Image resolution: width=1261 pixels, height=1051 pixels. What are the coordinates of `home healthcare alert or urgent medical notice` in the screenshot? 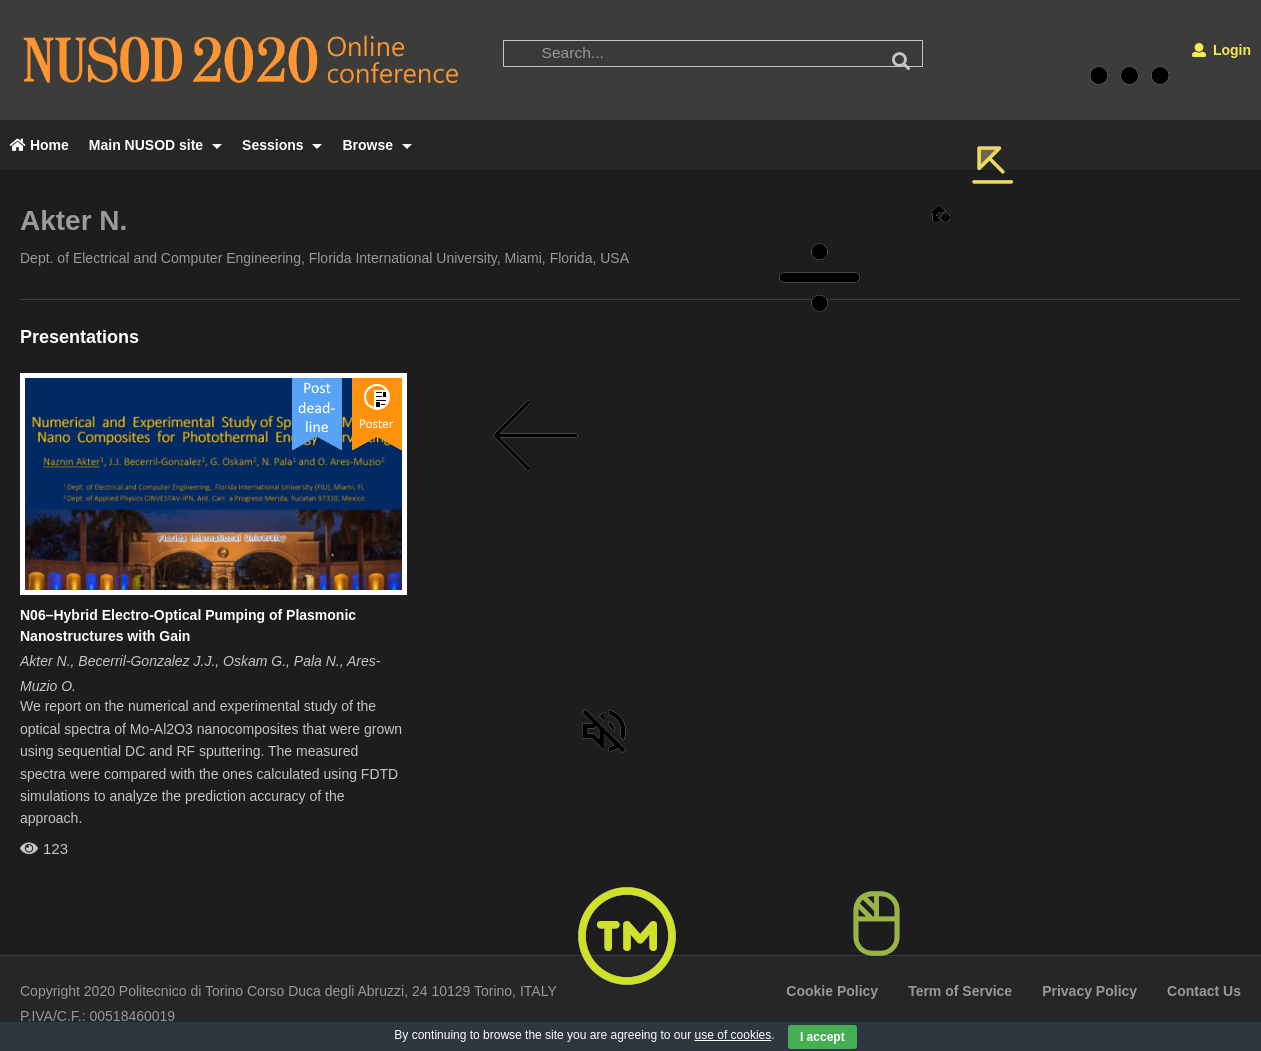 It's located at (940, 213).